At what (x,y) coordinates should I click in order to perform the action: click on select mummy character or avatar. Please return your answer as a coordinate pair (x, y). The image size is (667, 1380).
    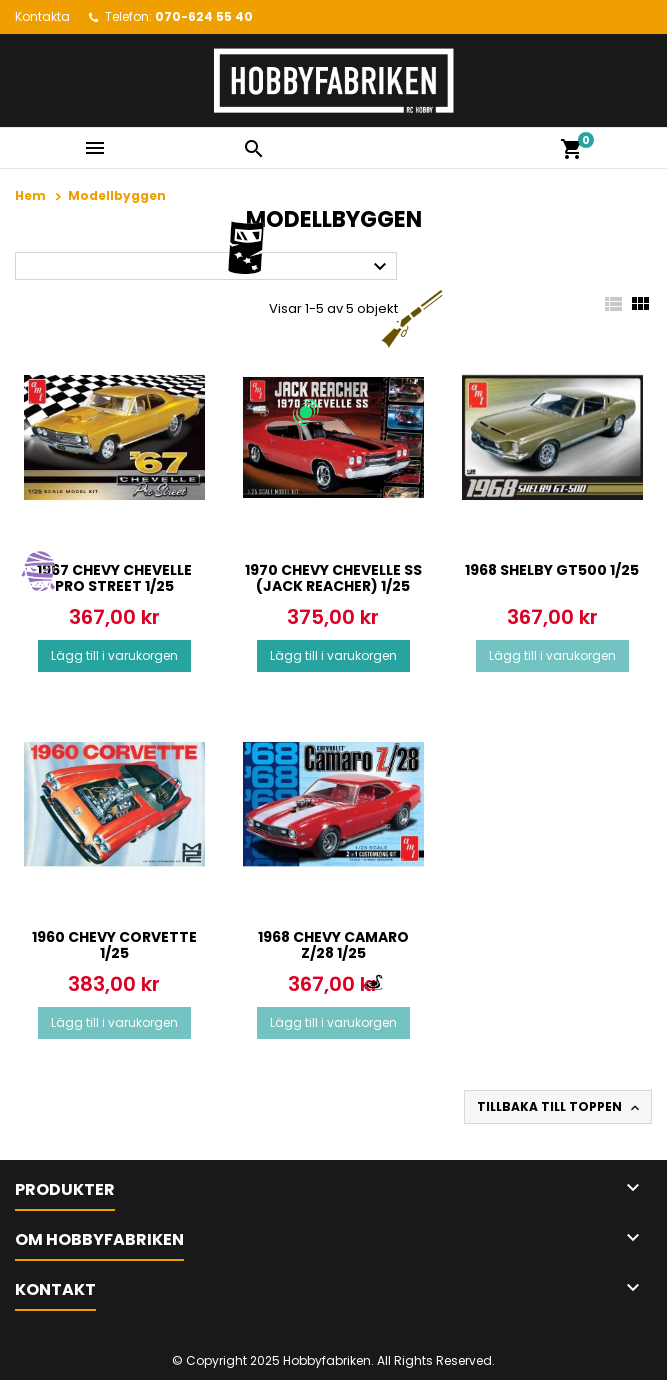
    Looking at the image, I should click on (40, 571).